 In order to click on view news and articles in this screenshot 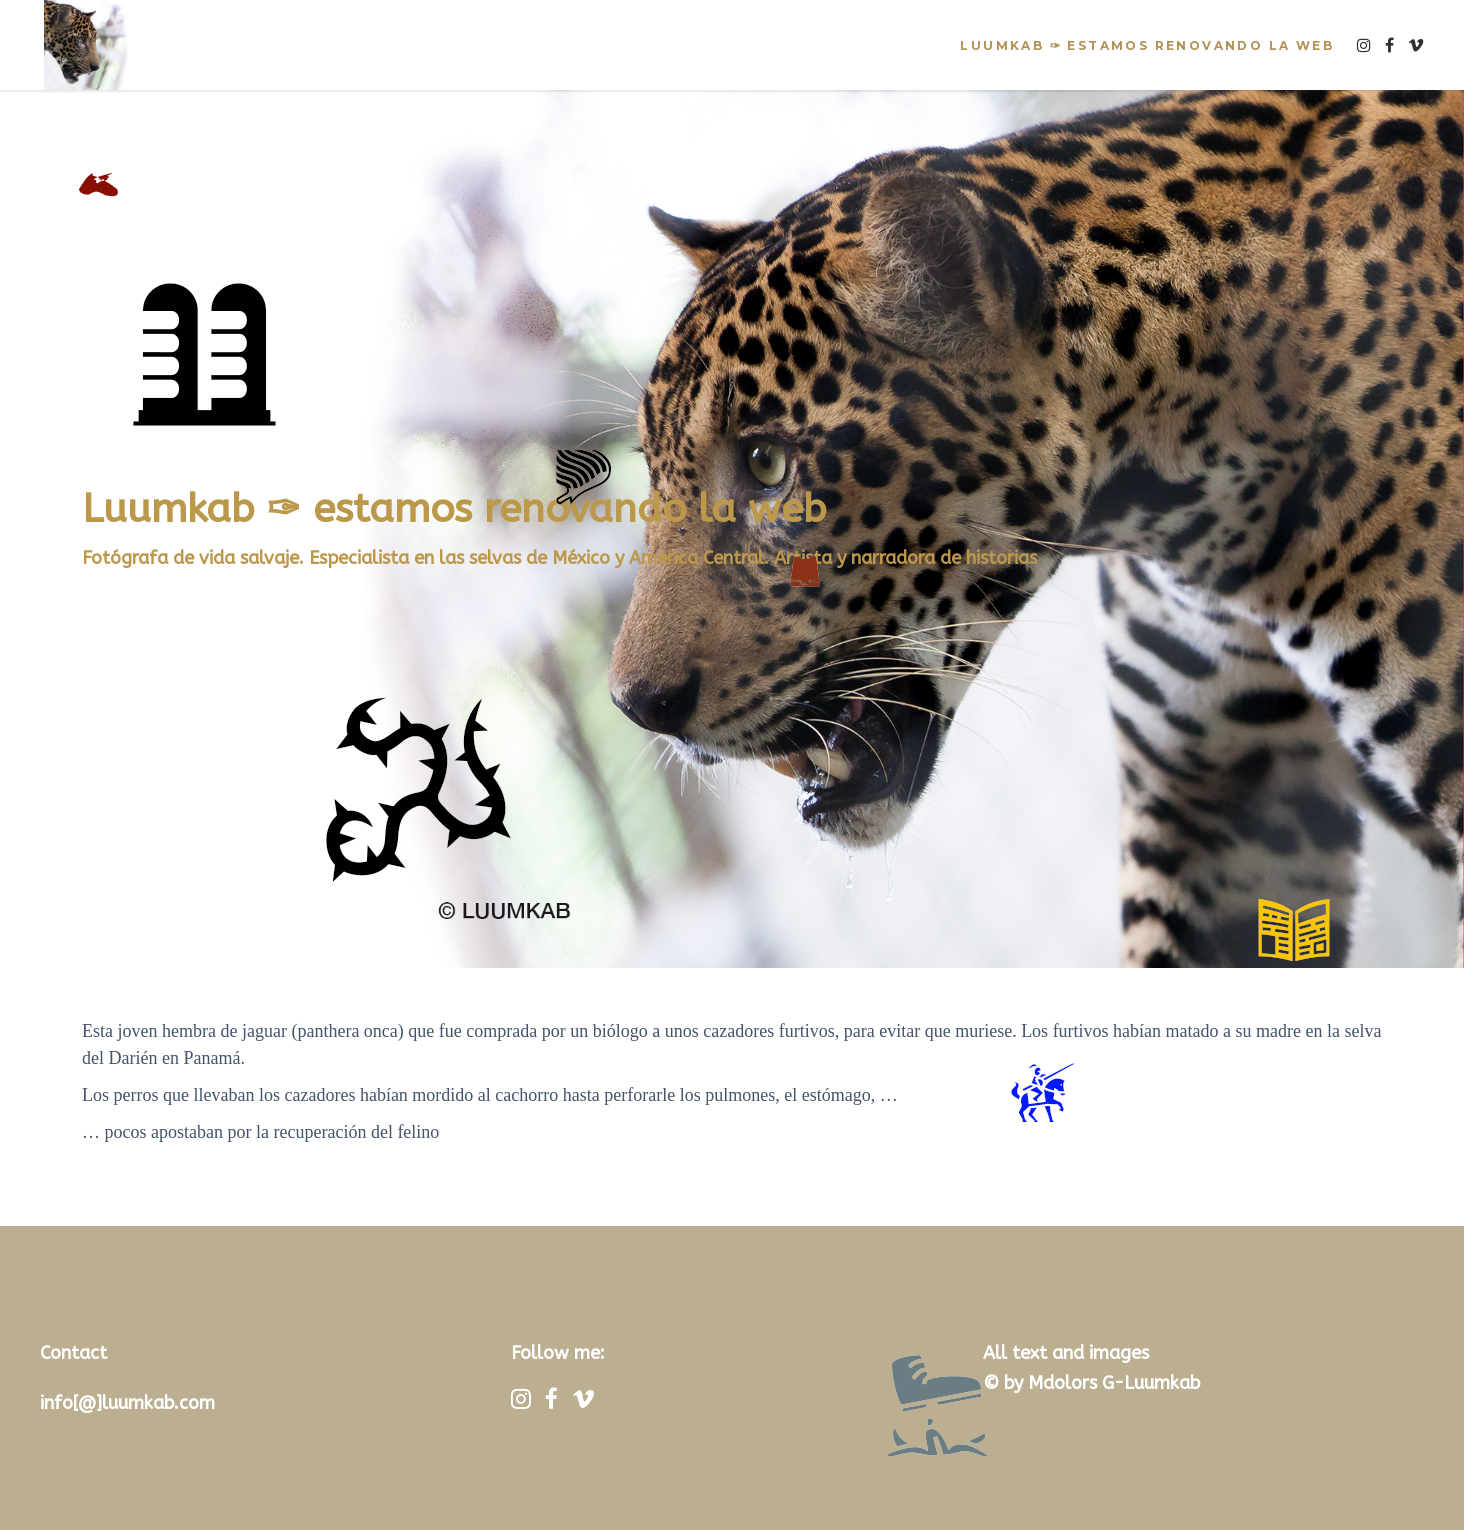, I will do `click(1294, 930)`.